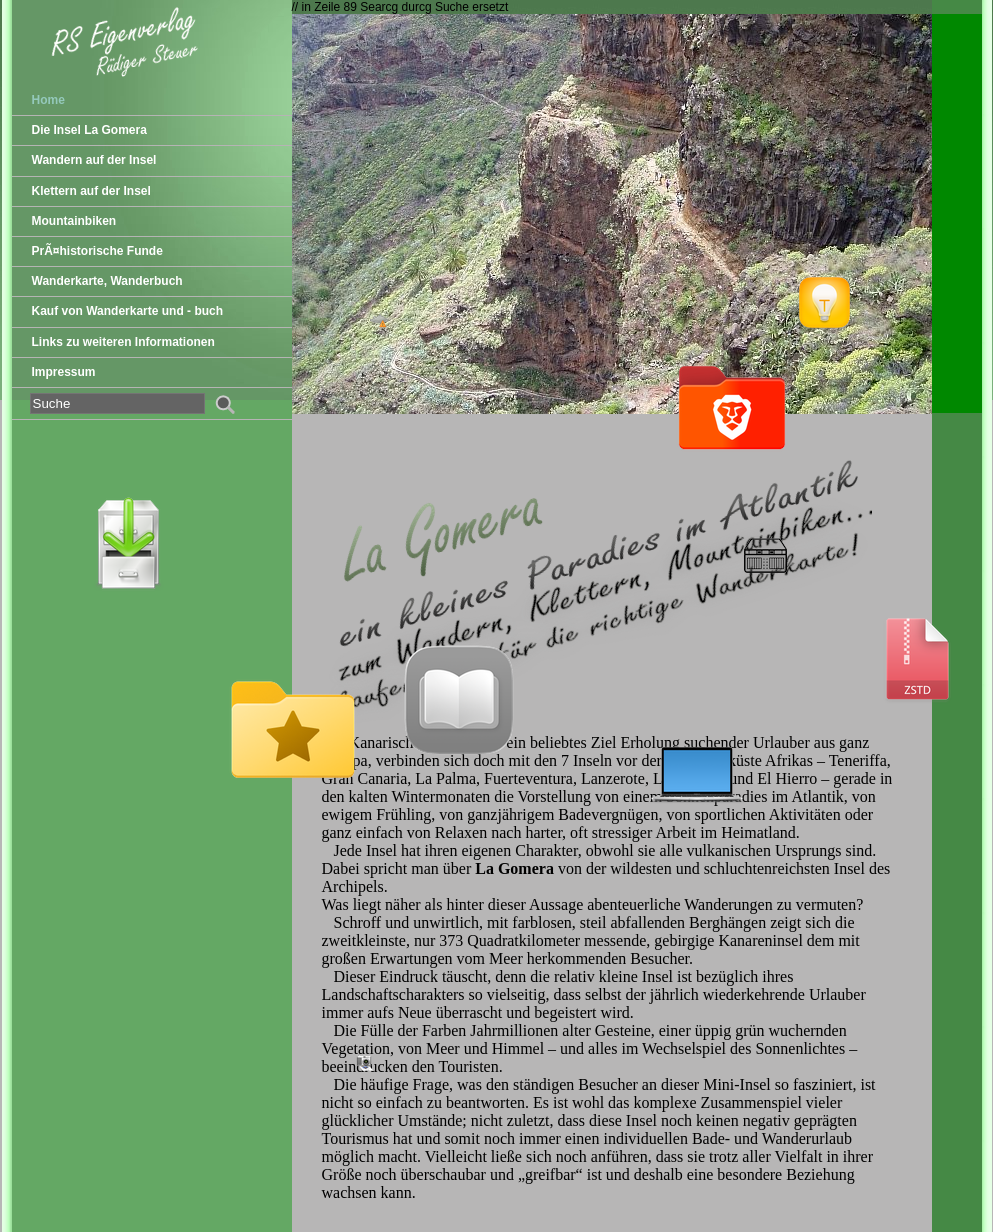  Describe the element at coordinates (824, 302) in the screenshot. I see `open the tips app for helpful hints and tutorials` at that location.